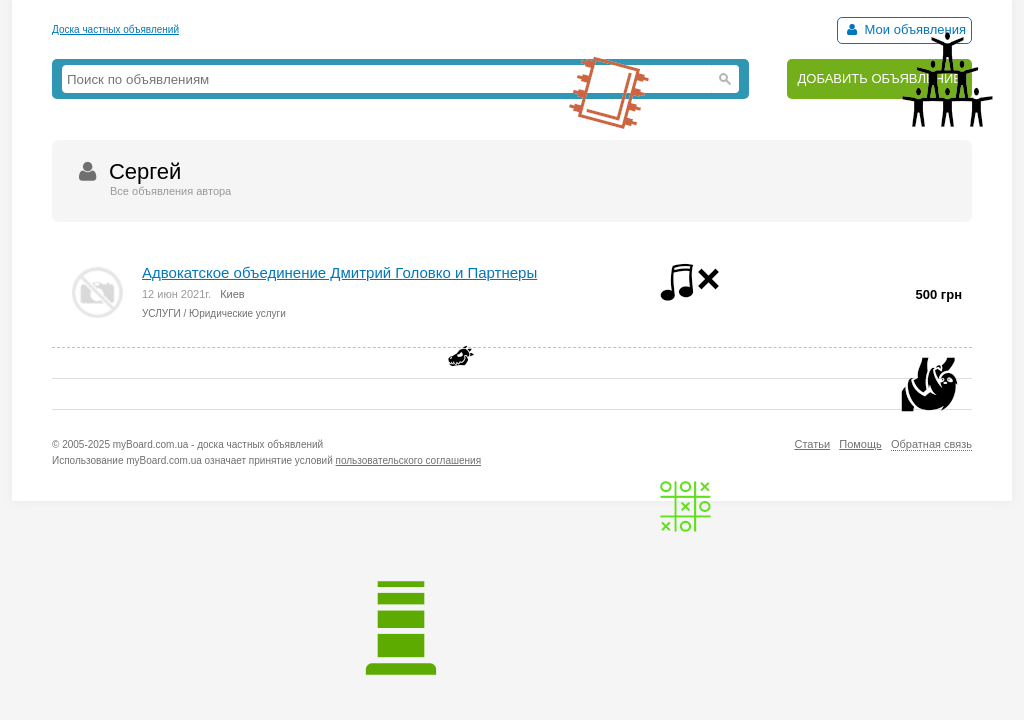 The height and width of the screenshot is (720, 1024). What do you see at coordinates (685, 506) in the screenshot?
I see `play tic-tac-toe game` at bounding box center [685, 506].